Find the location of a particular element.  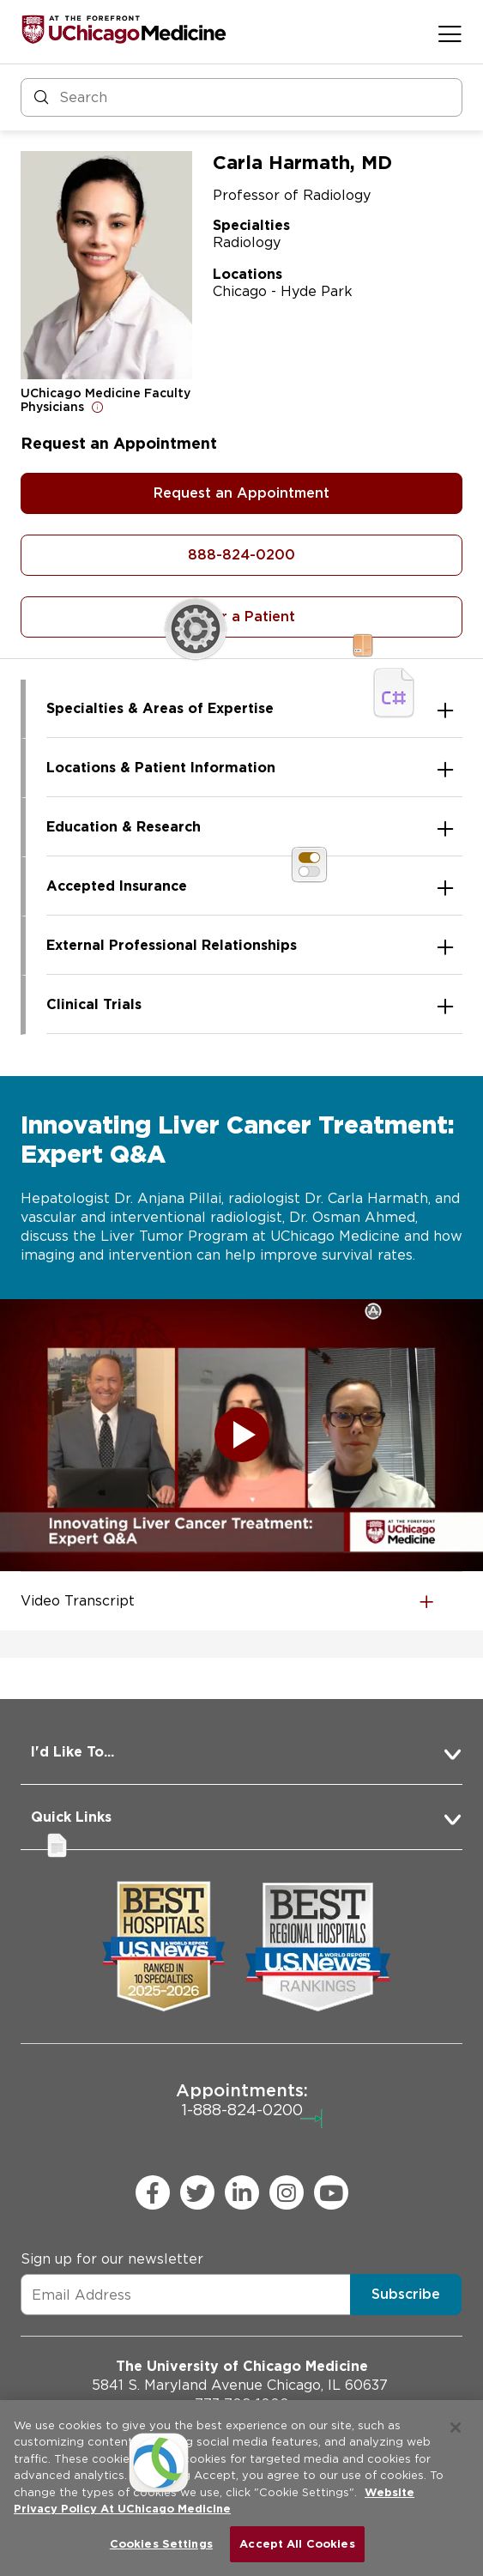

open cisco anyconnect vpn client is located at coordinates (159, 2463).